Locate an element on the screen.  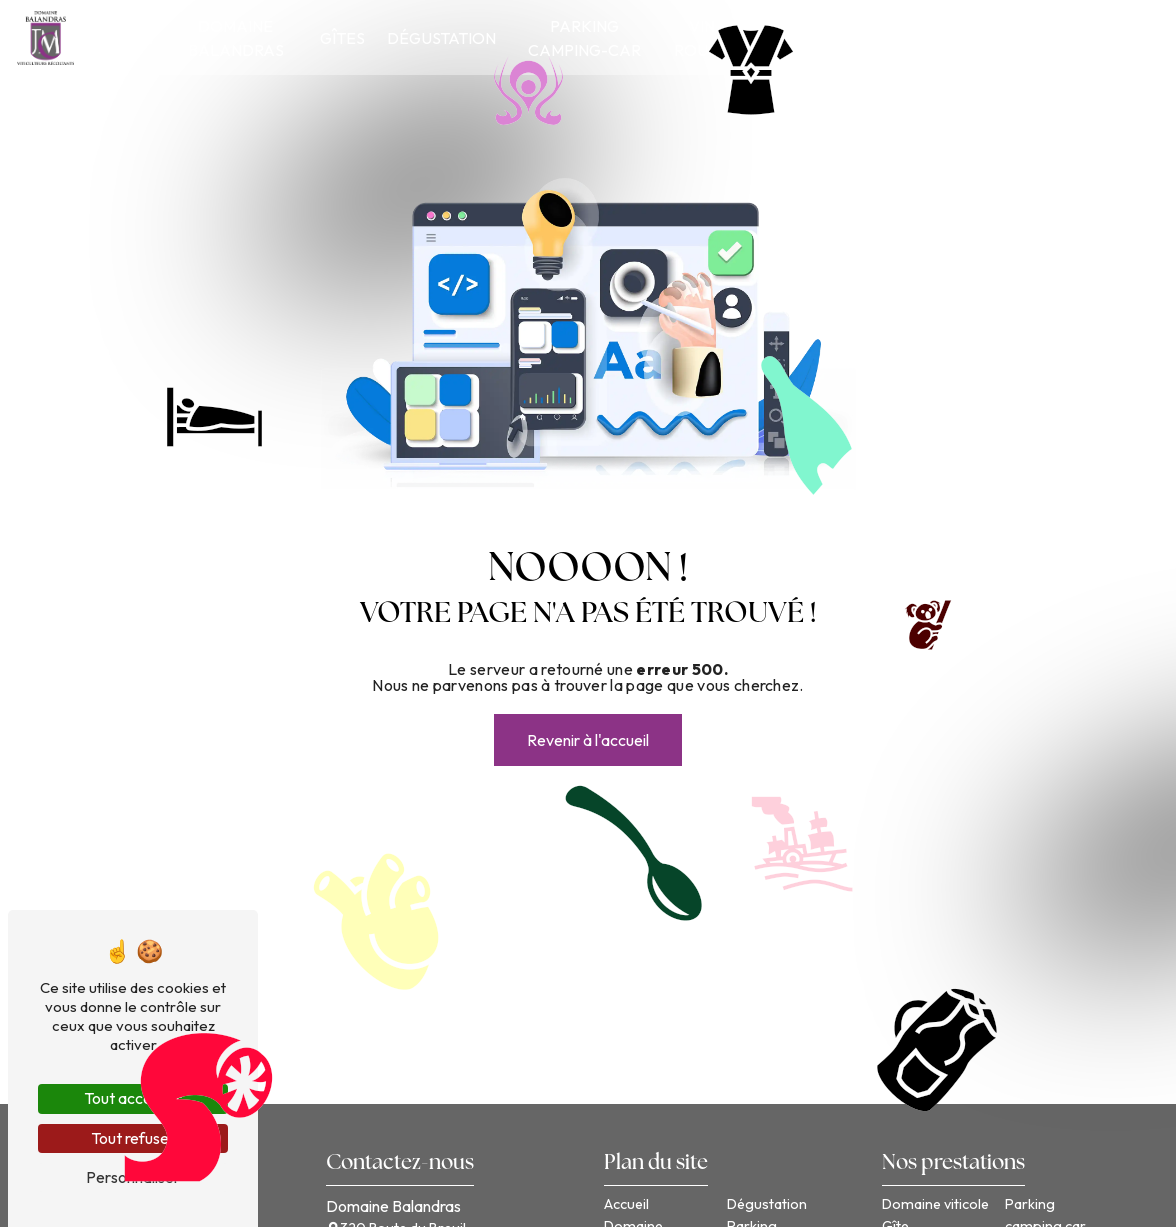
indicates sleep mode or rest status is located at coordinates (214, 405).